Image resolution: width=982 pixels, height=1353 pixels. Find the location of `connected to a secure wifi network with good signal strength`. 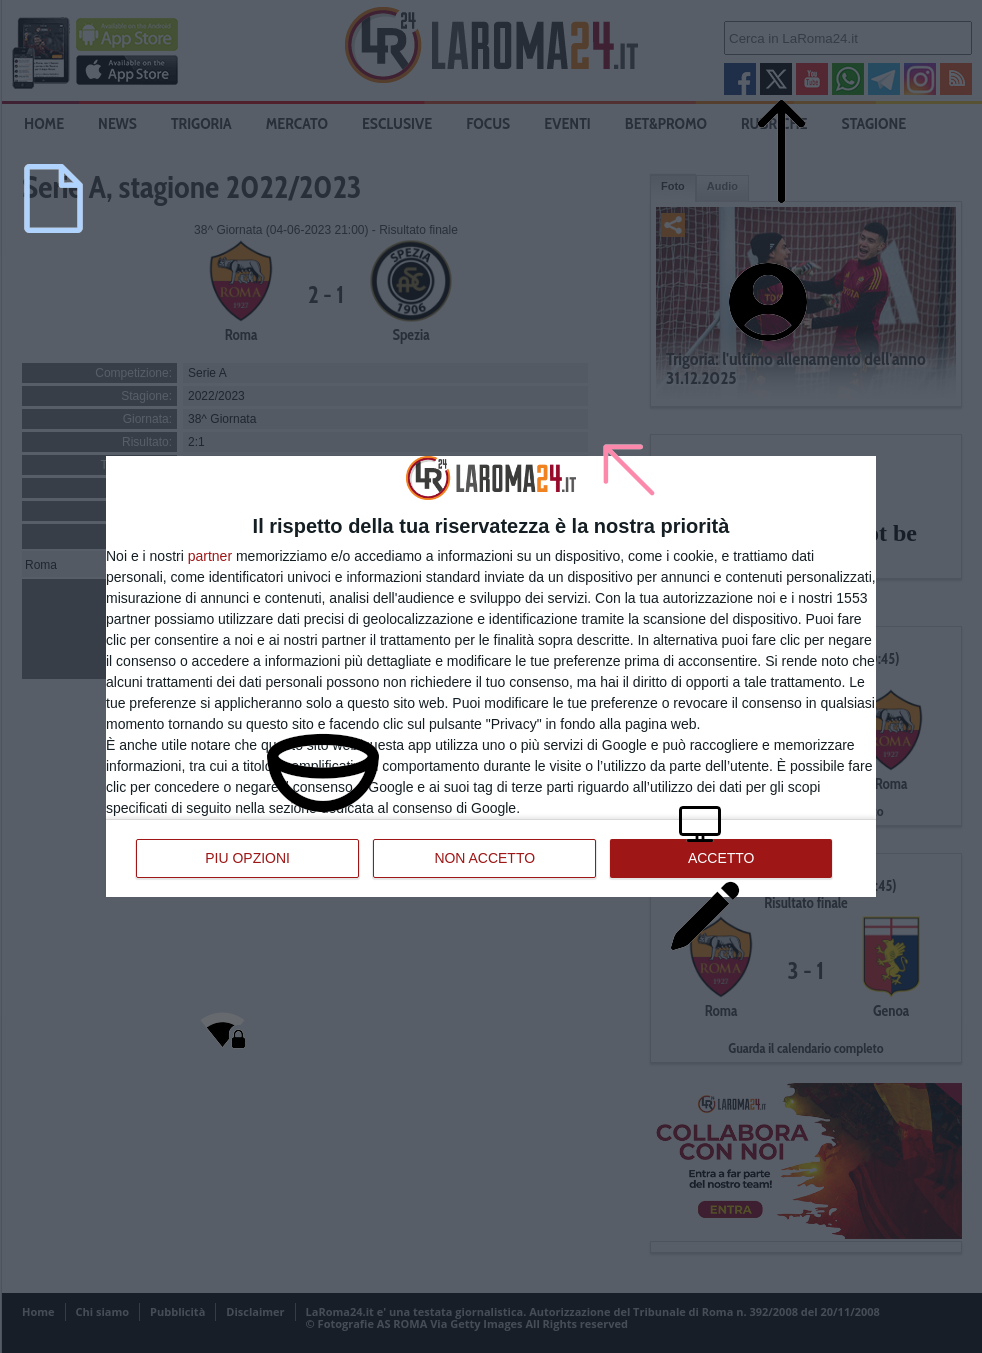

connected to a secure wifi network with good signal strength is located at coordinates (222, 1029).